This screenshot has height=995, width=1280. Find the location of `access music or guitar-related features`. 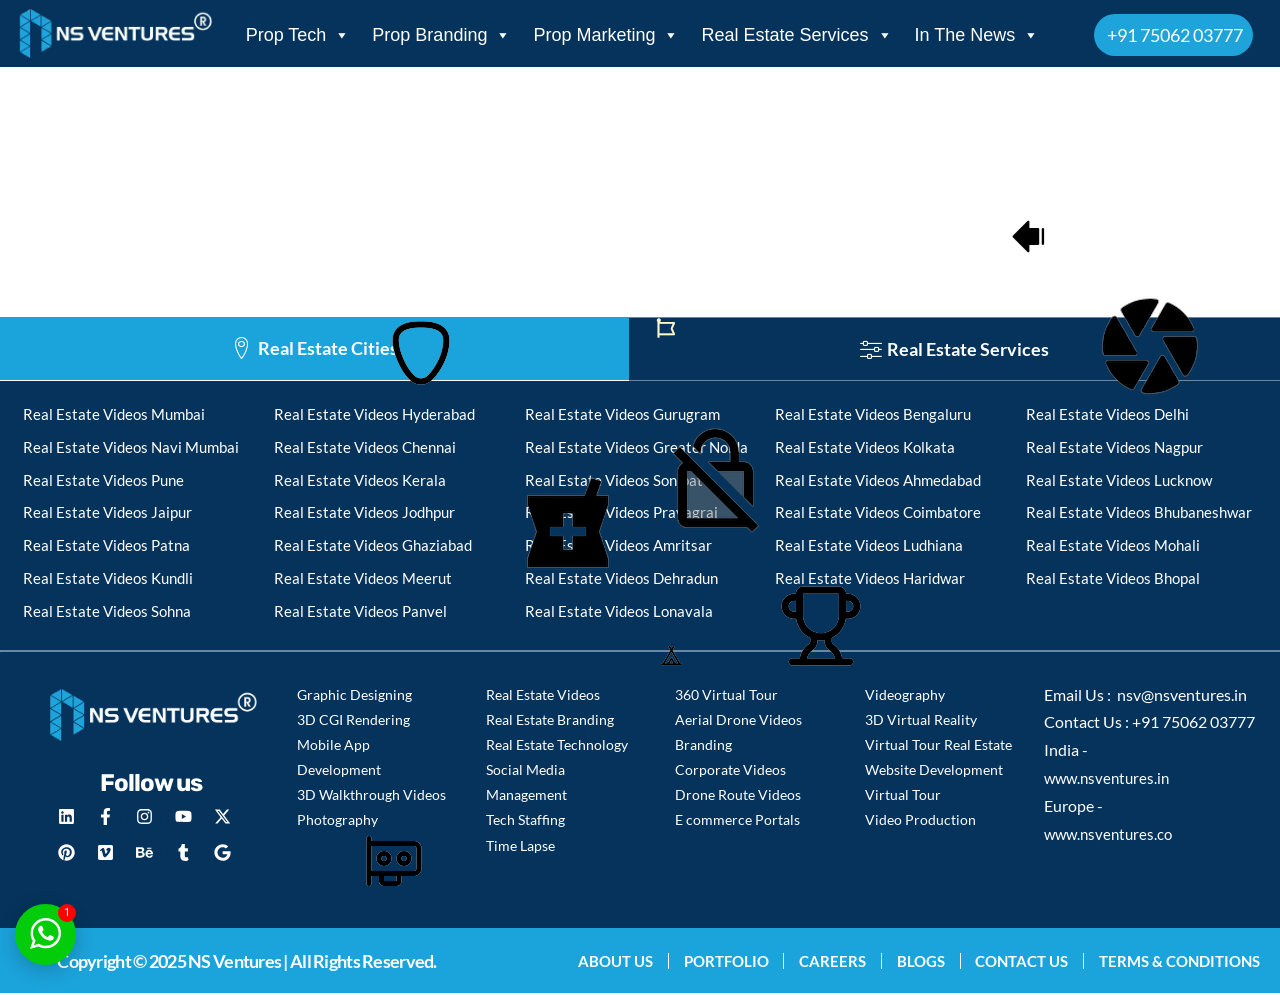

access music or guitar-related features is located at coordinates (421, 353).